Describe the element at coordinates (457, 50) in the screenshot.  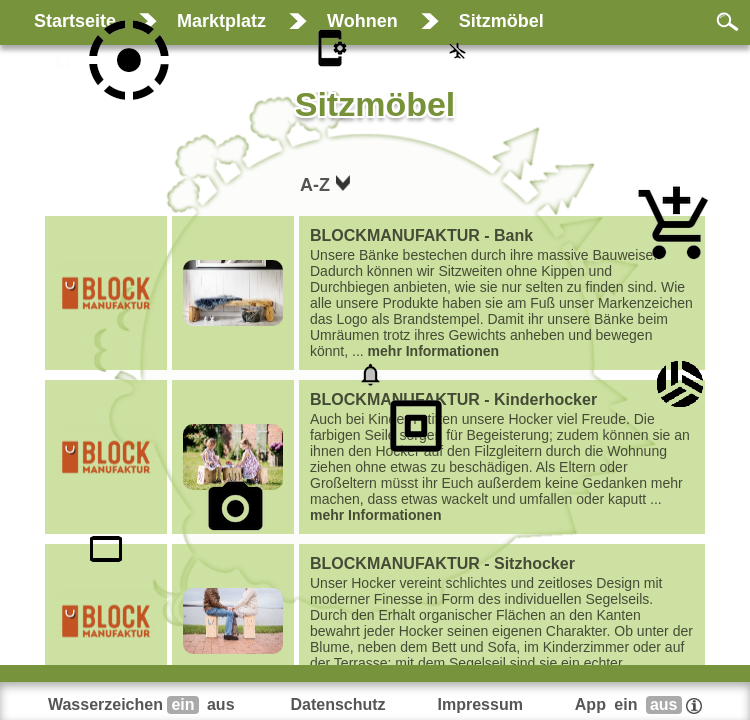
I see `airplane mode is currently disabled` at that location.